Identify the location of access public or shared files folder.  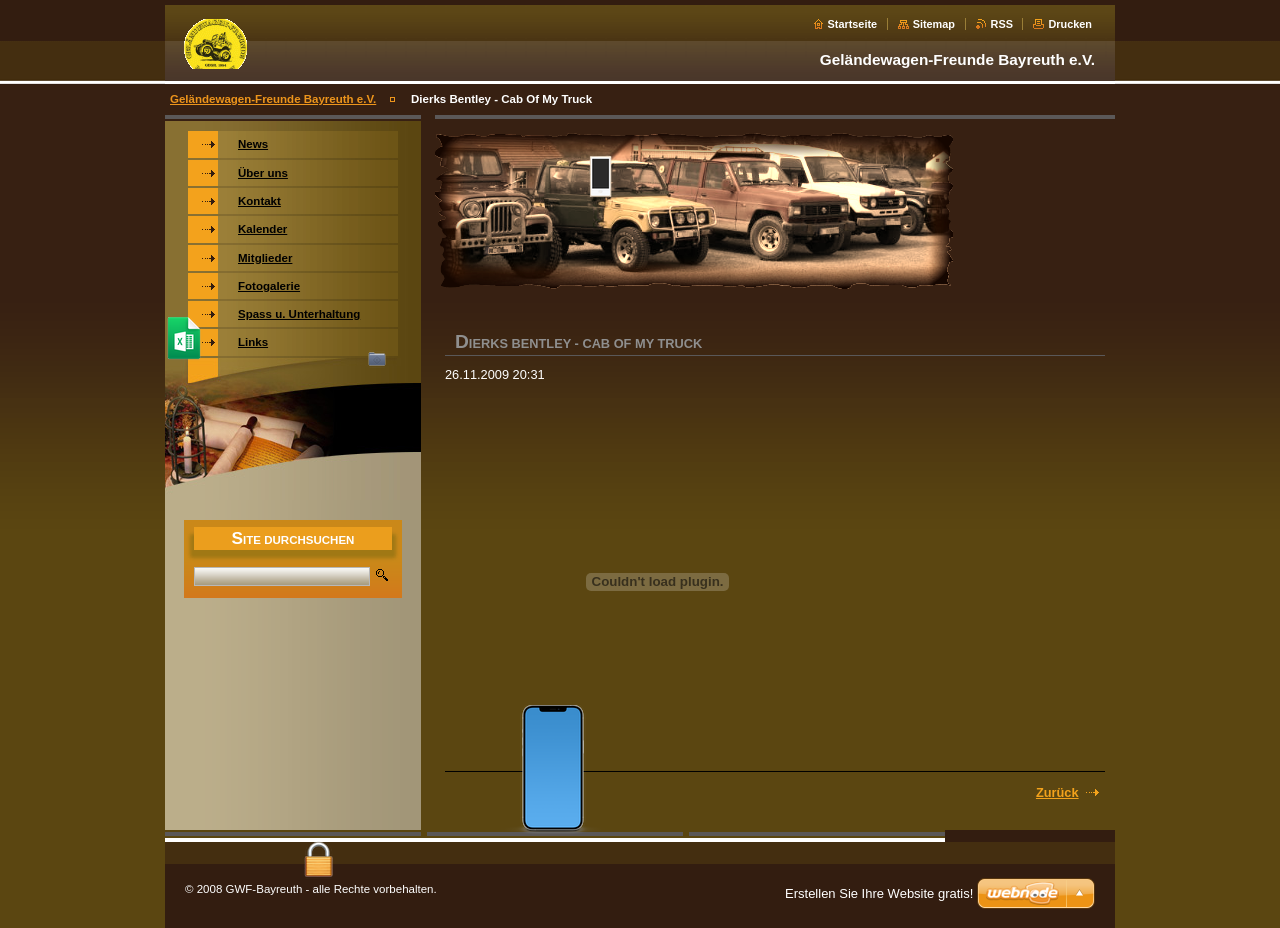
(377, 359).